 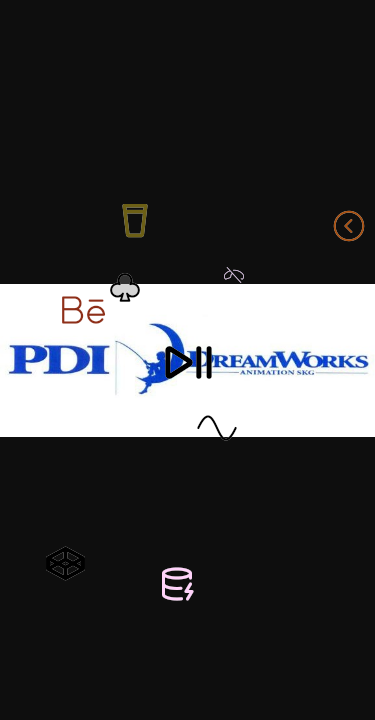 What do you see at coordinates (217, 428) in the screenshot?
I see `audio or sound wave visualization` at bounding box center [217, 428].